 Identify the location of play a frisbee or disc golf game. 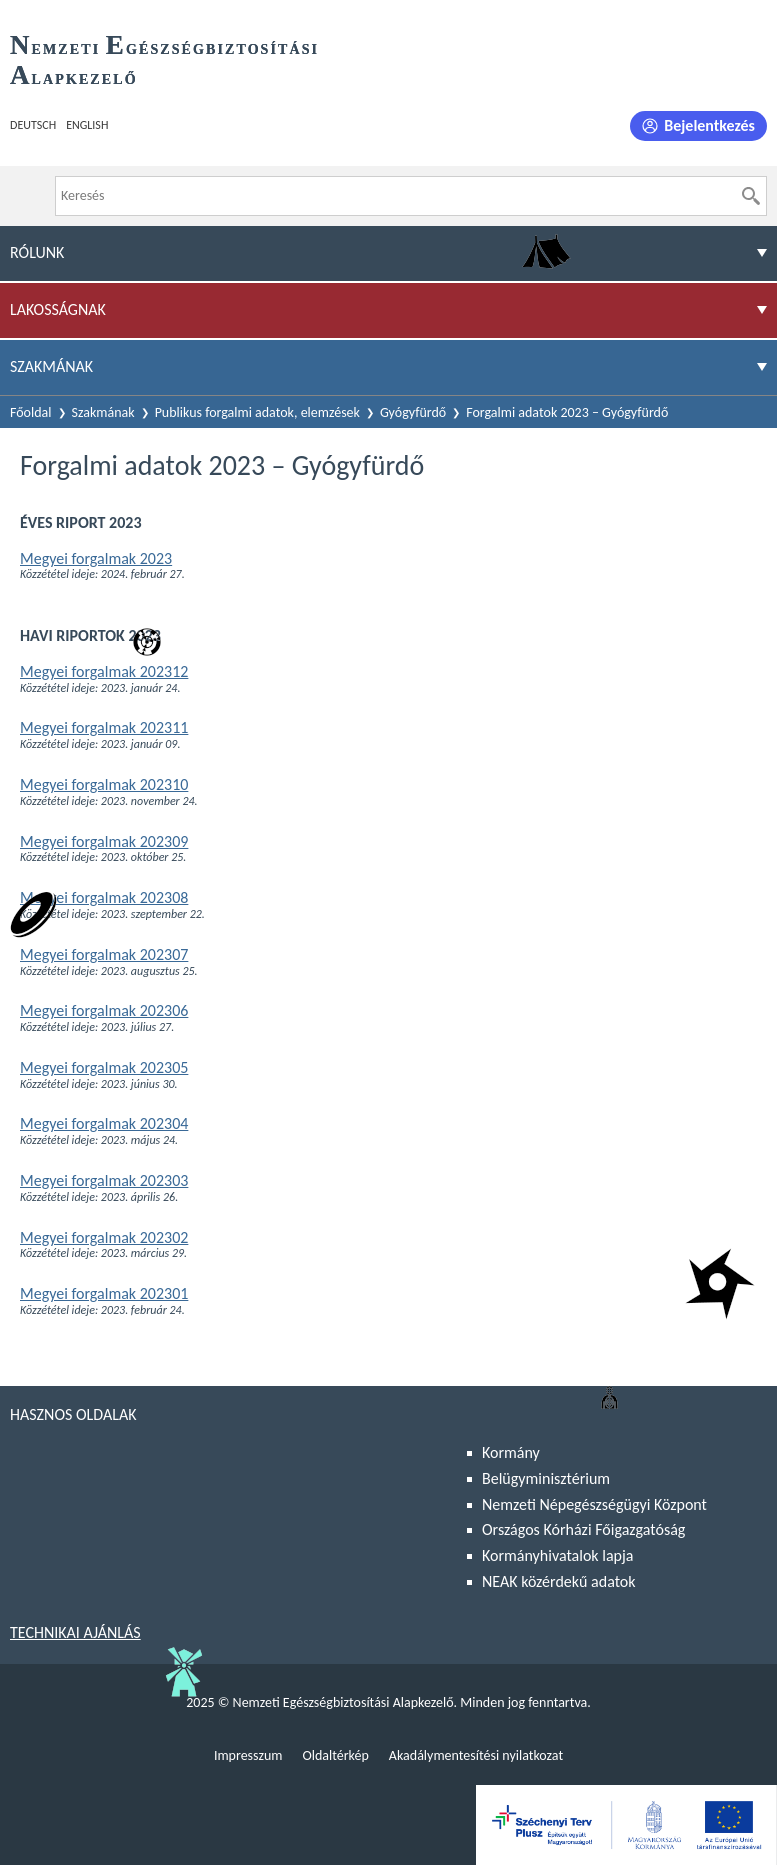
(33, 914).